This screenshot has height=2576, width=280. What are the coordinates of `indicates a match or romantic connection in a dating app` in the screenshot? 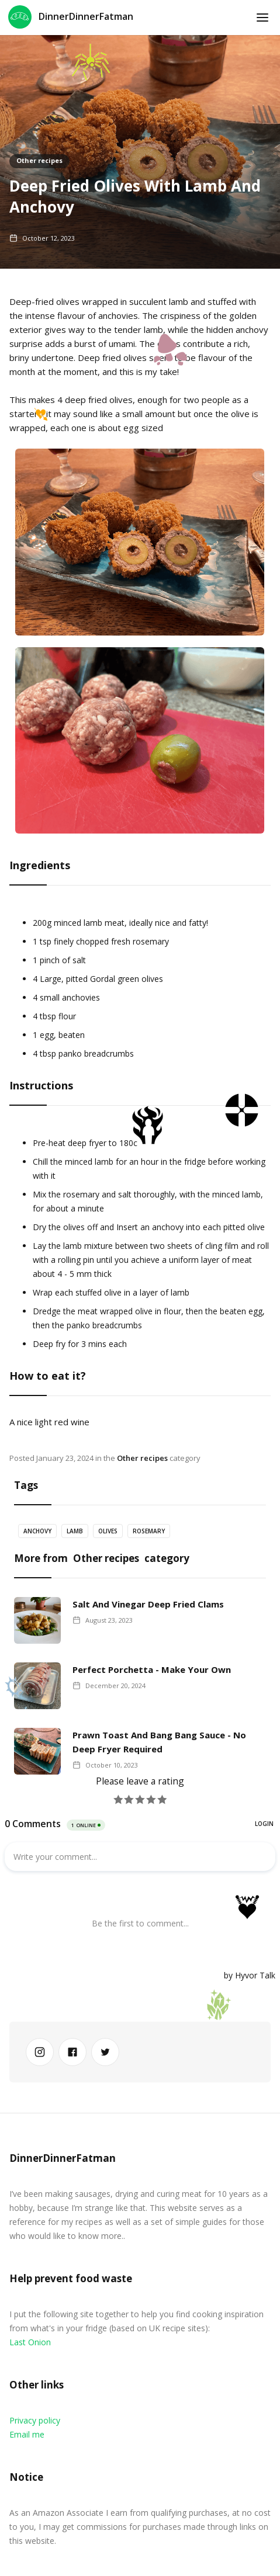 It's located at (41, 414).